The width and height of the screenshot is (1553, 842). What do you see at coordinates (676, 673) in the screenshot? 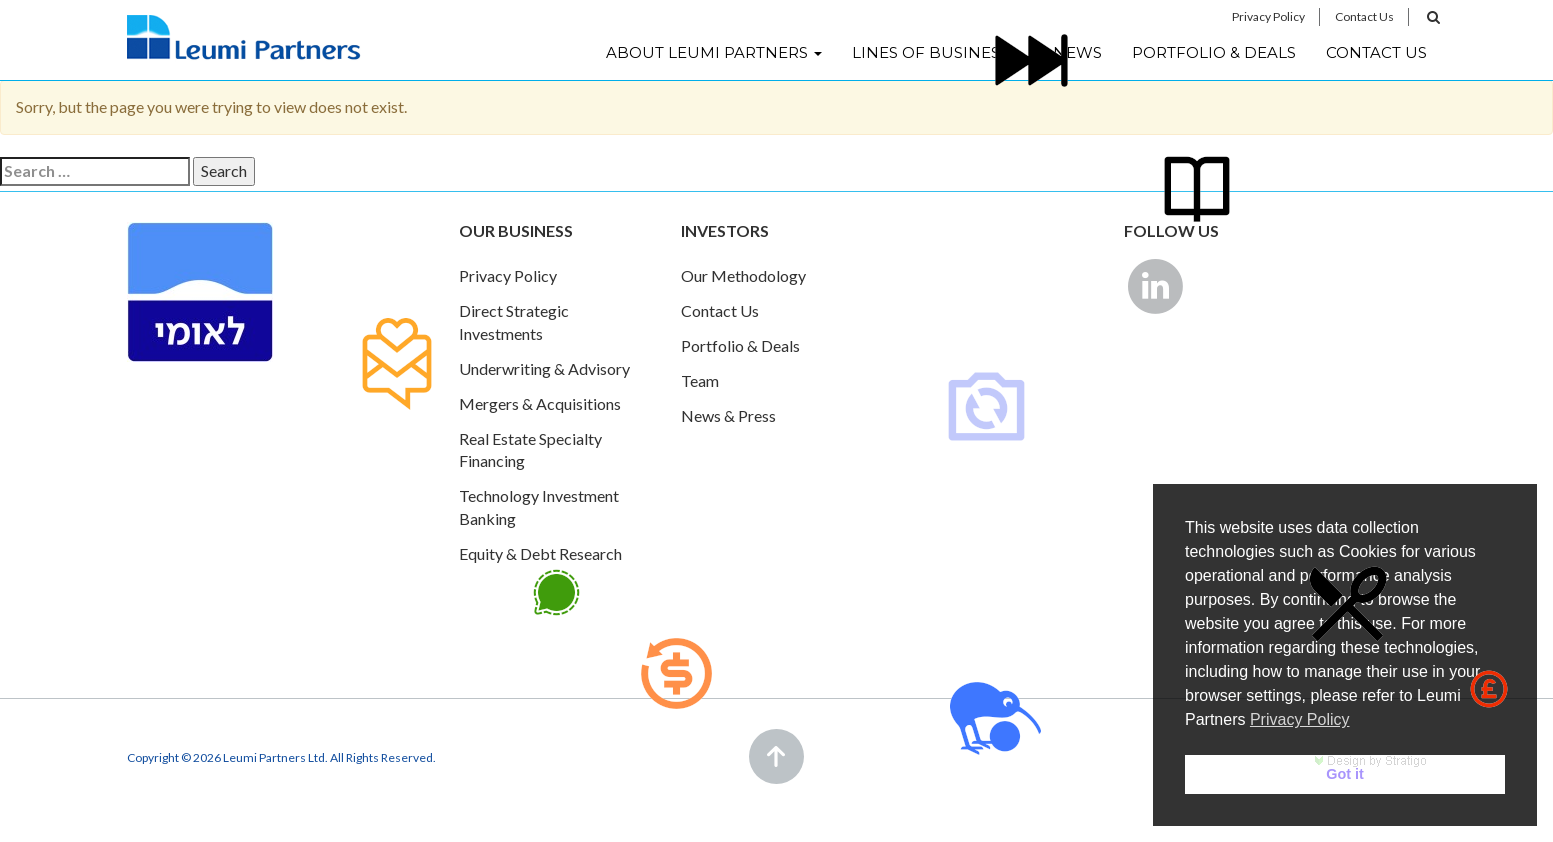
I see `request a refund for a purchase` at bounding box center [676, 673].